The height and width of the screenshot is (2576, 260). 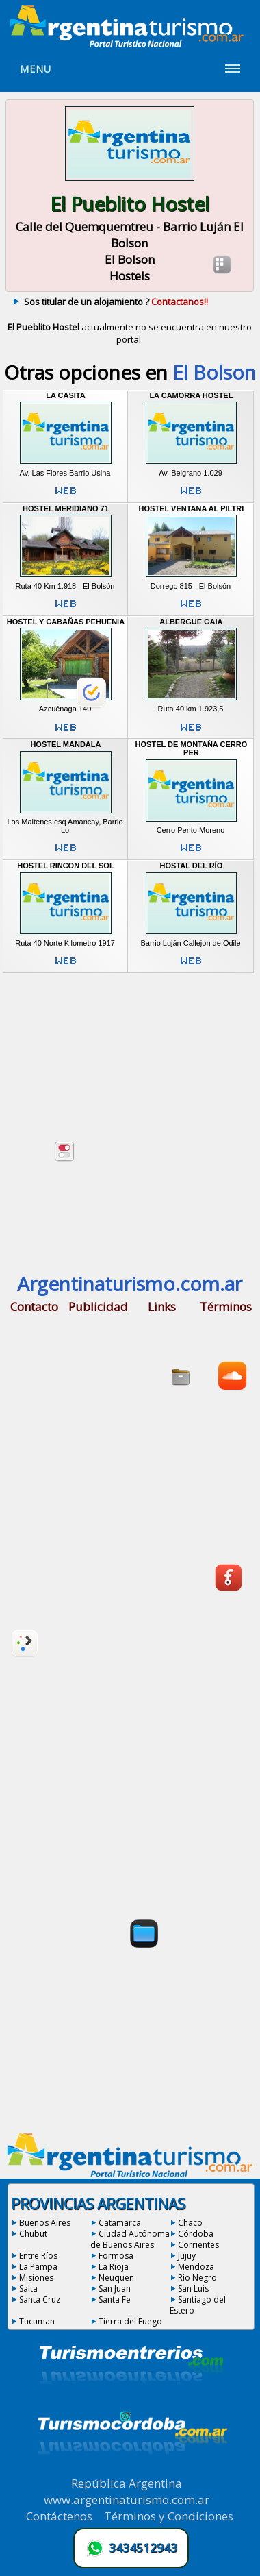 I want to click on open the file manager, so click(x=181, y=1377).